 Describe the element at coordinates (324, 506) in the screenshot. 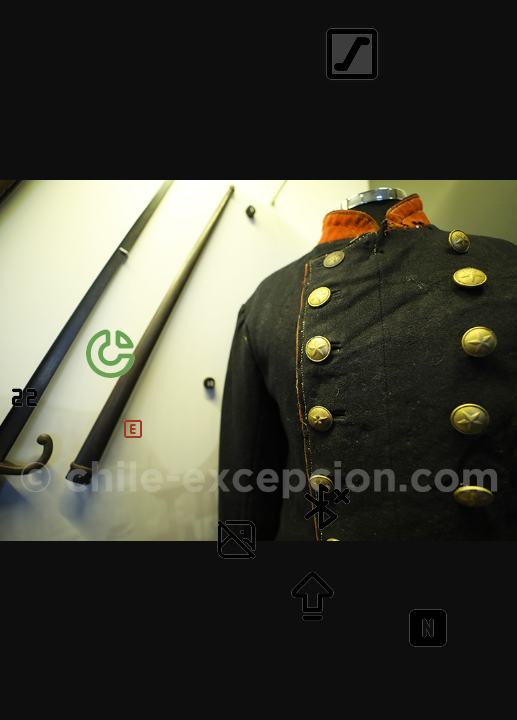

I see `bluetooth connection disabled or unavailable` at that location.